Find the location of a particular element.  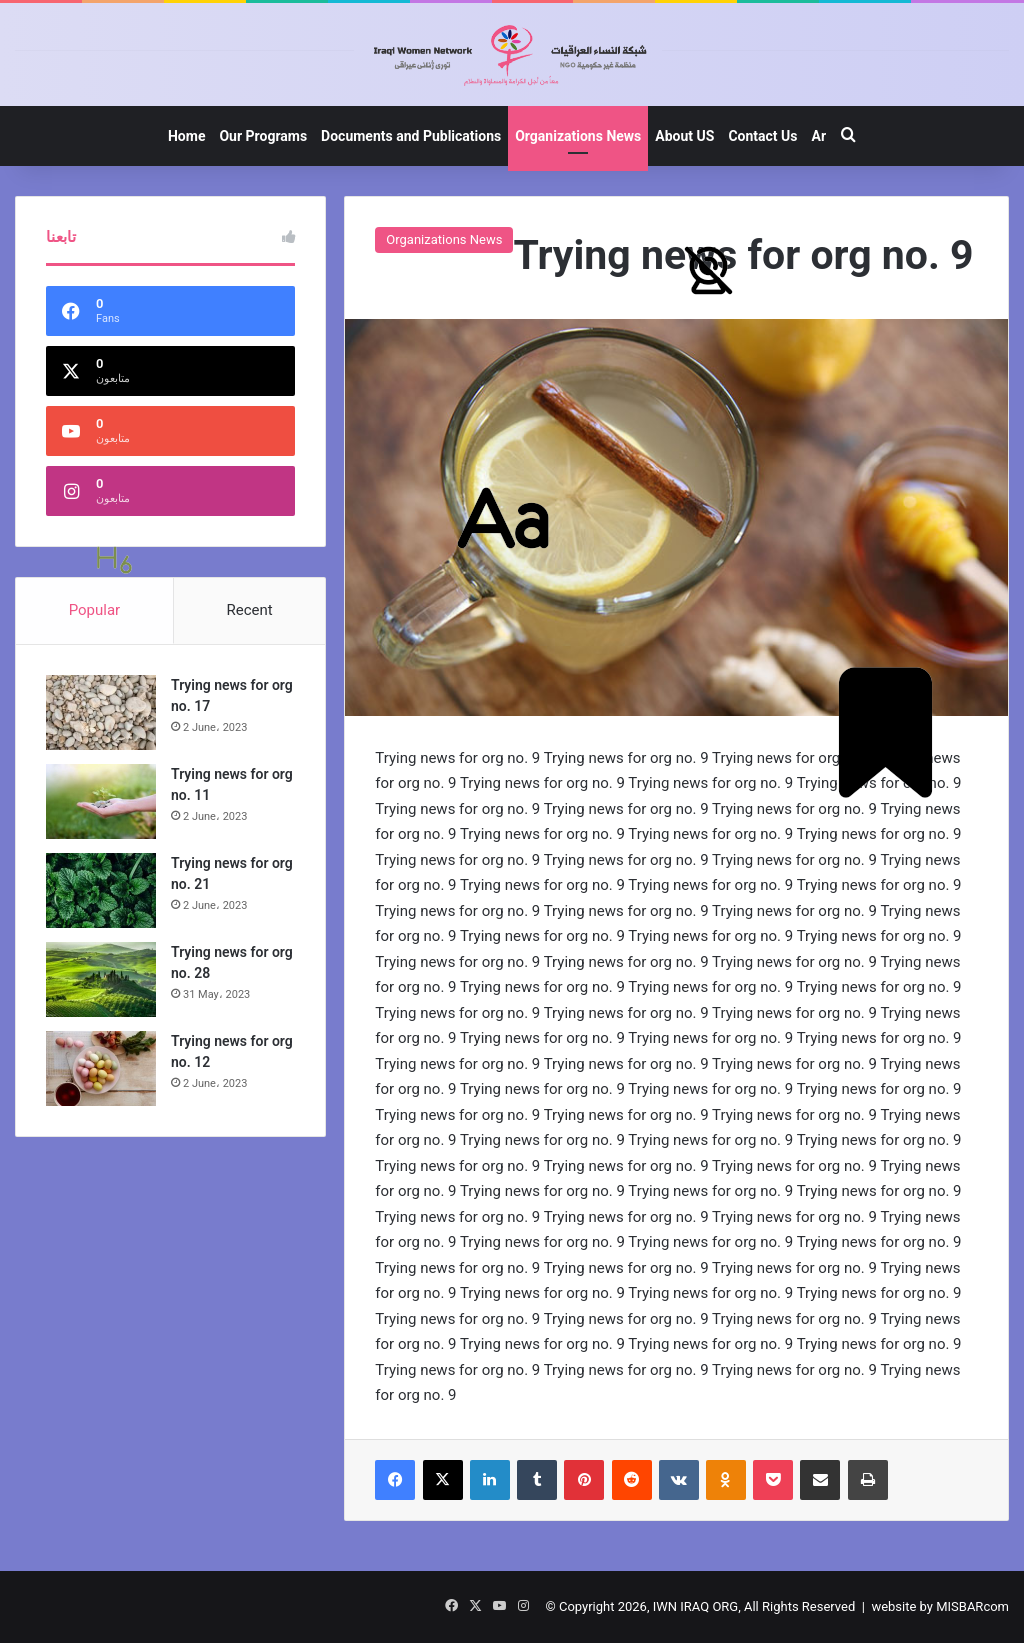

indicates a saved or bookmarked item is located at coordinates (885, 732).